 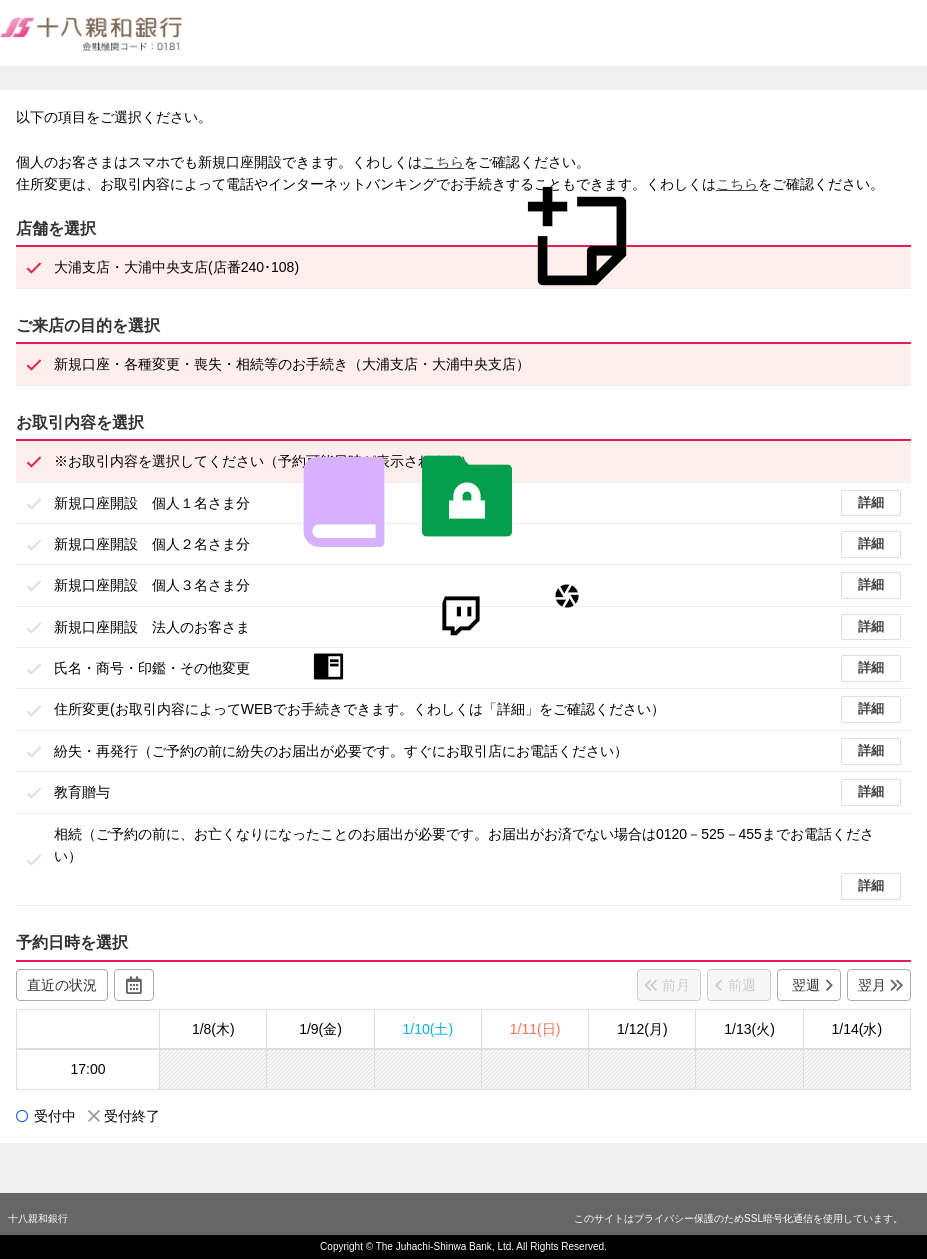 What do you see at coordinates (582, 241) in the screenshot?
I see `create a new sticky note` at bounding box center [582, 241].